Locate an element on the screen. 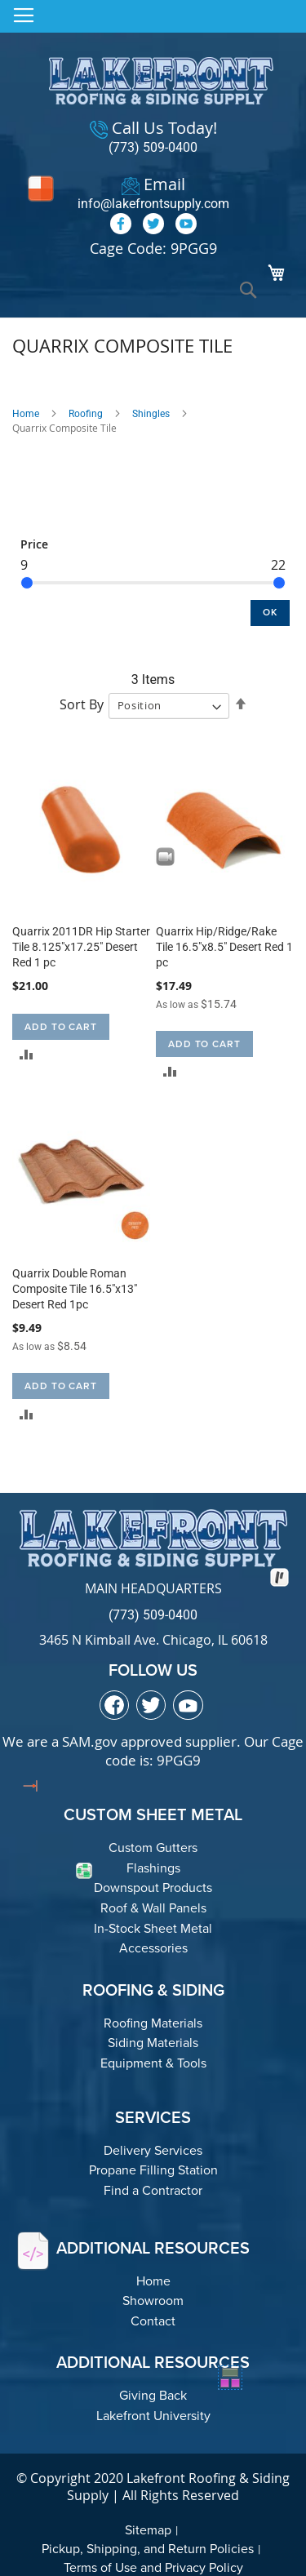 Image resolution: width=306 pixels, height=2576 pixels. open FaceTime to start a video call is located at coordinates (165, 856).